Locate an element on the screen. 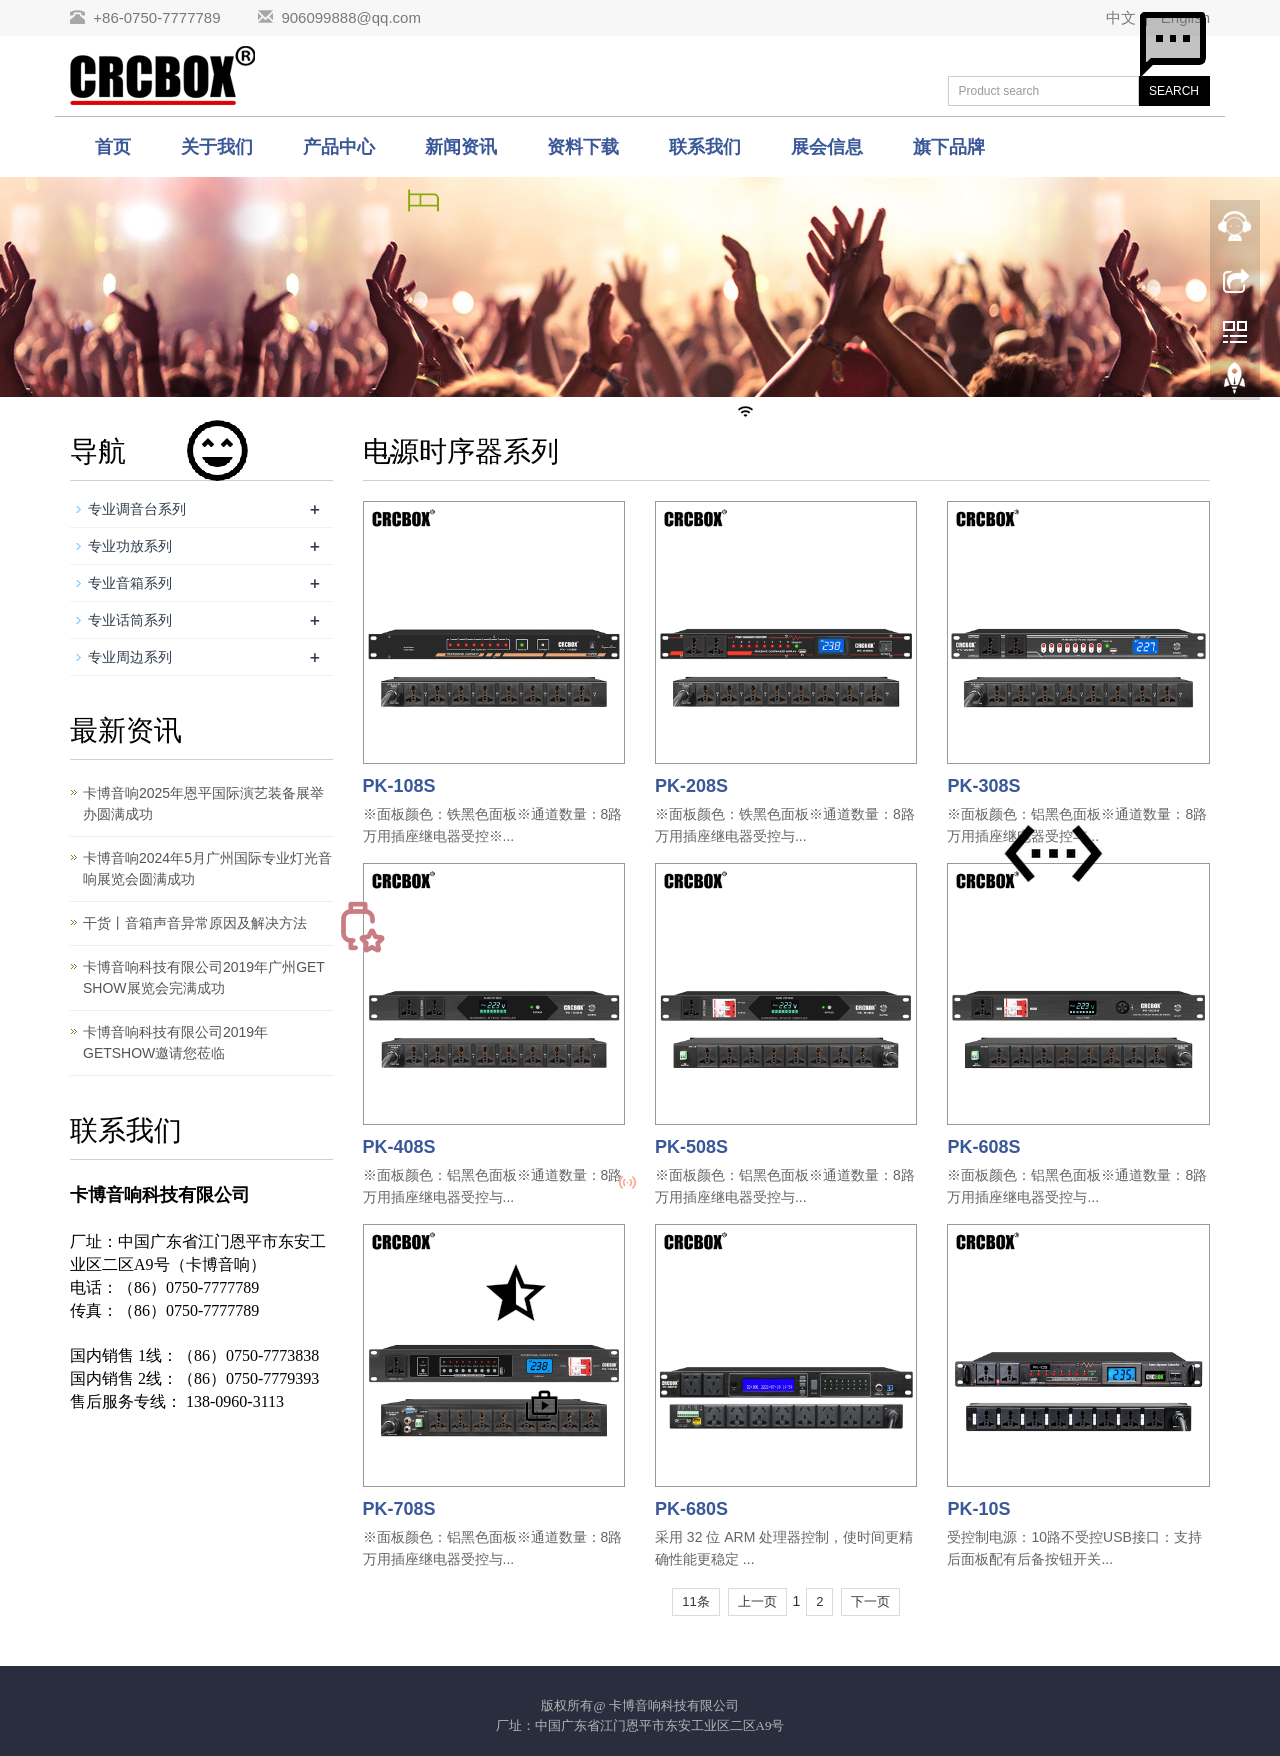  view accommodation or hotel options is located at coordinates (422, 200).